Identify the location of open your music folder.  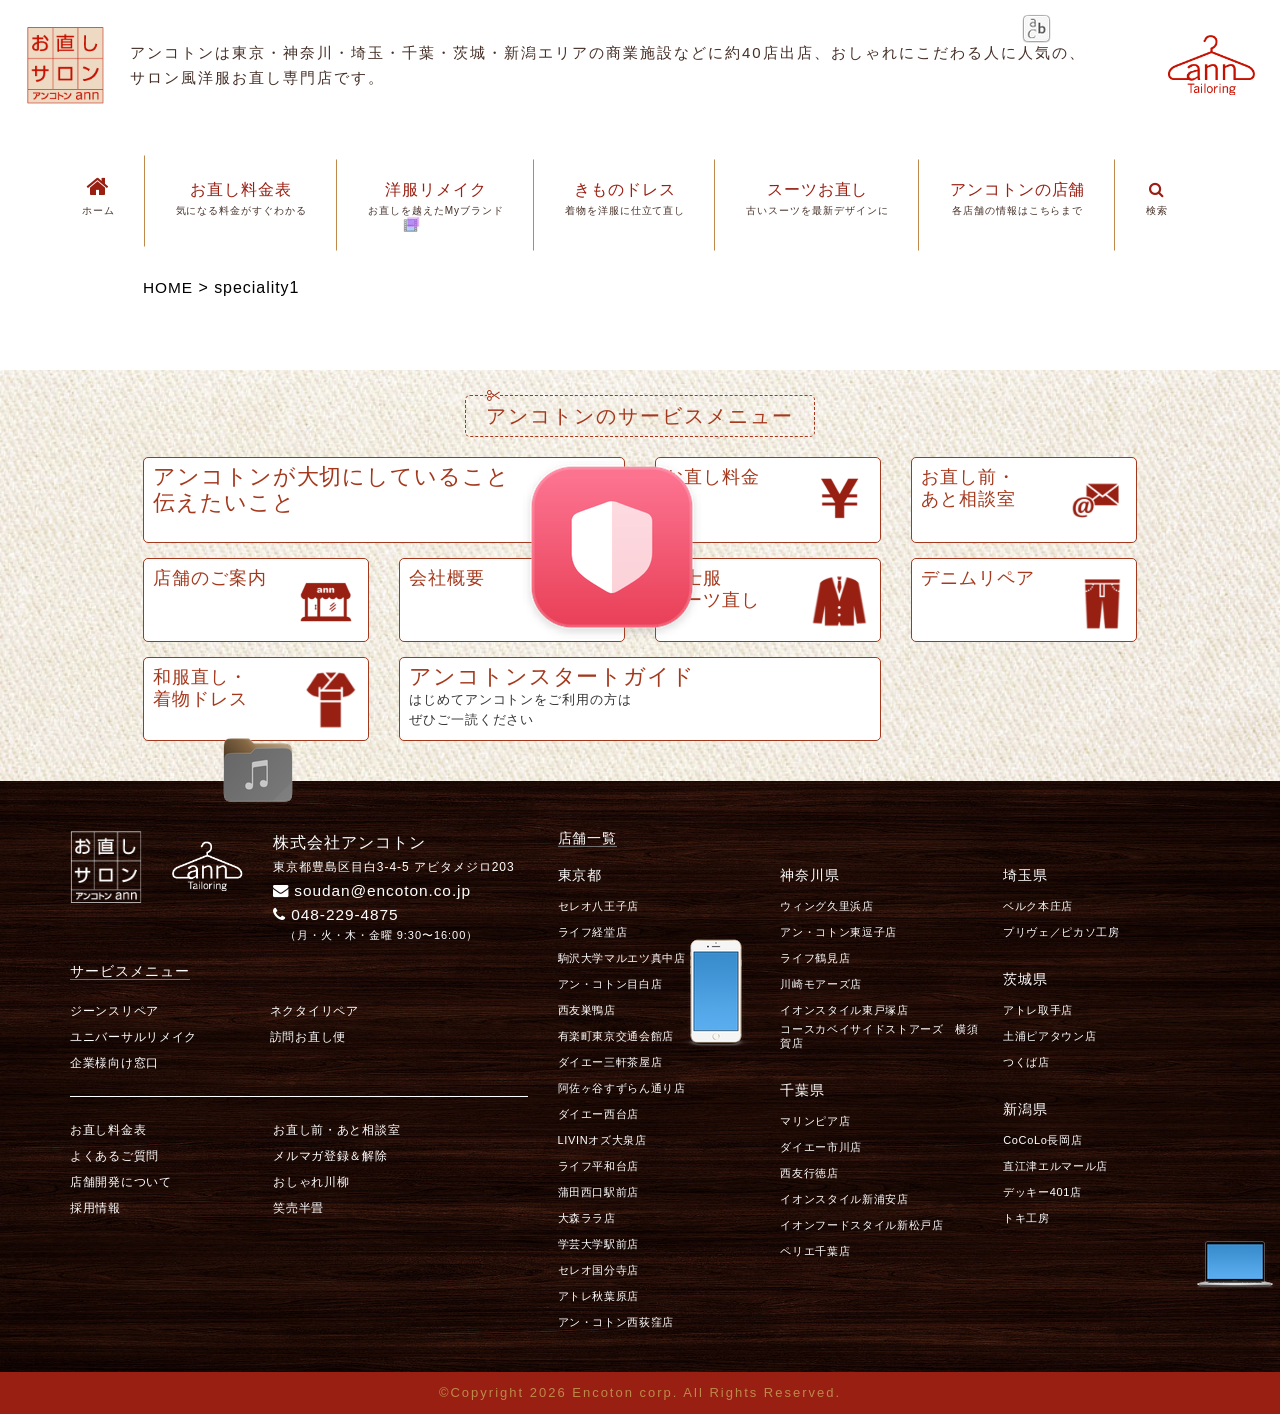
(258, 770).